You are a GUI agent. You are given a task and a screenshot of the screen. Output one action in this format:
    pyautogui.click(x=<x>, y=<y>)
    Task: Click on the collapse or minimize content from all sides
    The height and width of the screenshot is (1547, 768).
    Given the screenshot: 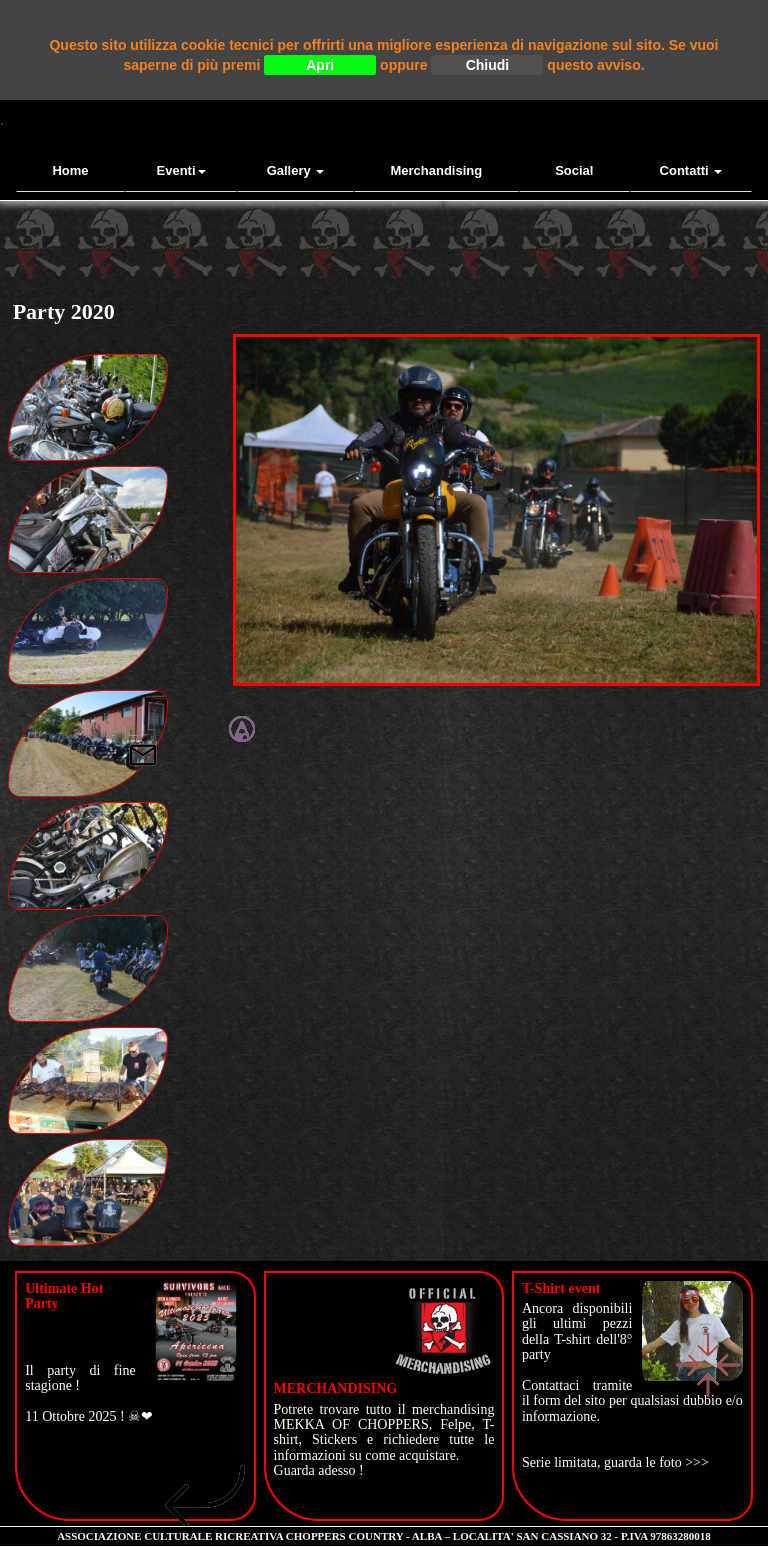 What is the action you would take?
    pyautogui.click(x=708, y=1365)
    